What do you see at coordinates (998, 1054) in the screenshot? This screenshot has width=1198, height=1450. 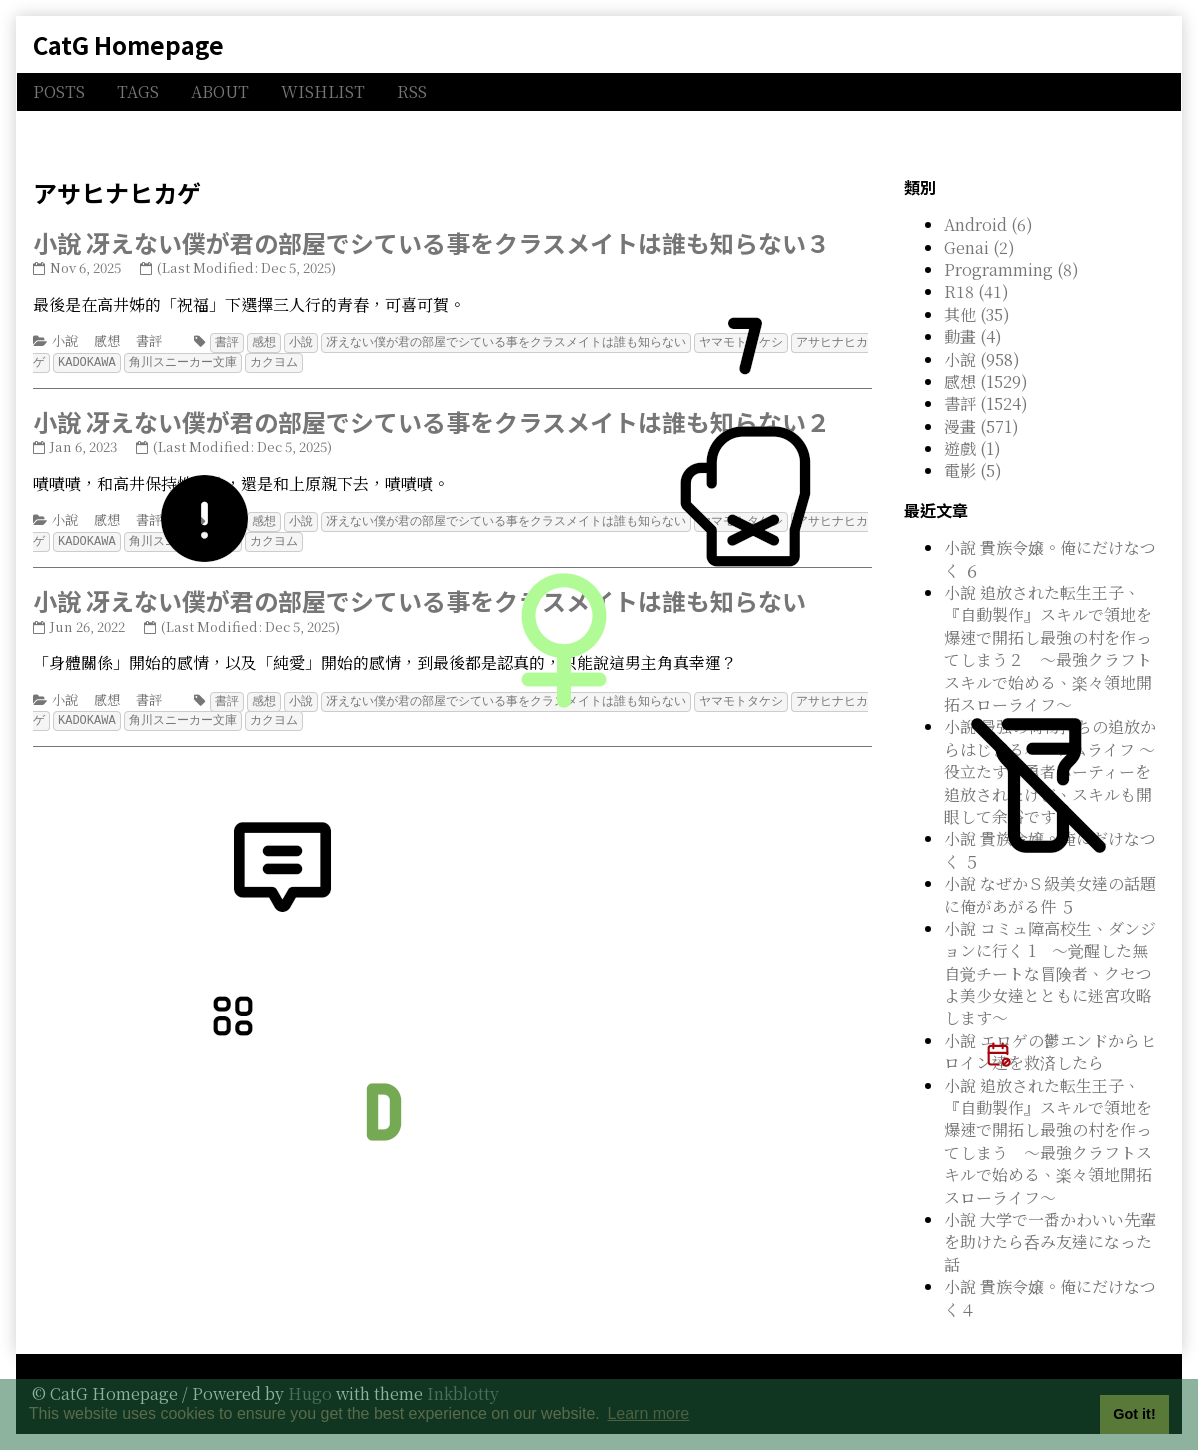 I see `cancel a scheduled event` at bounding box center [998, 1054].